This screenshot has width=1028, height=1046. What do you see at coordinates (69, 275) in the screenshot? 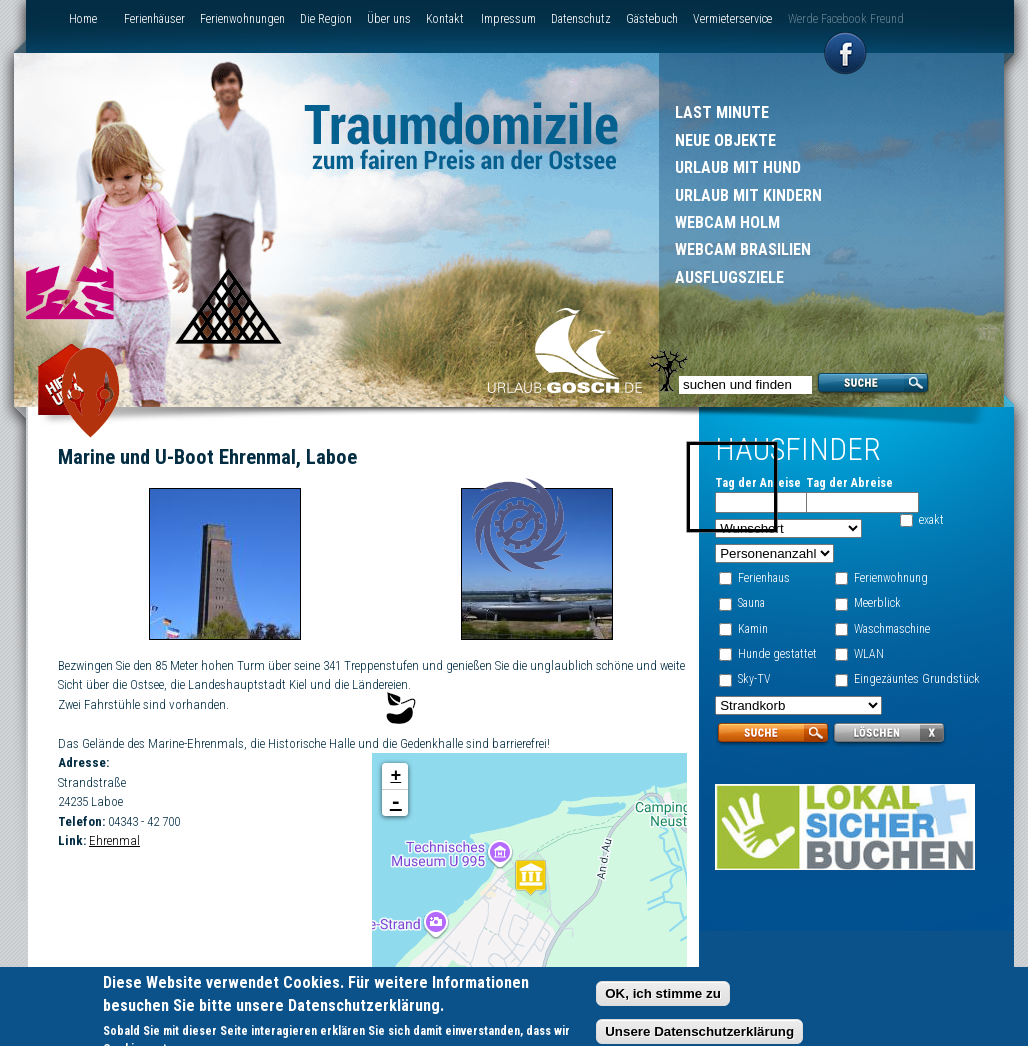
I see `trigger an earthquake or ground attack ability` at bounding box center [69, 275].